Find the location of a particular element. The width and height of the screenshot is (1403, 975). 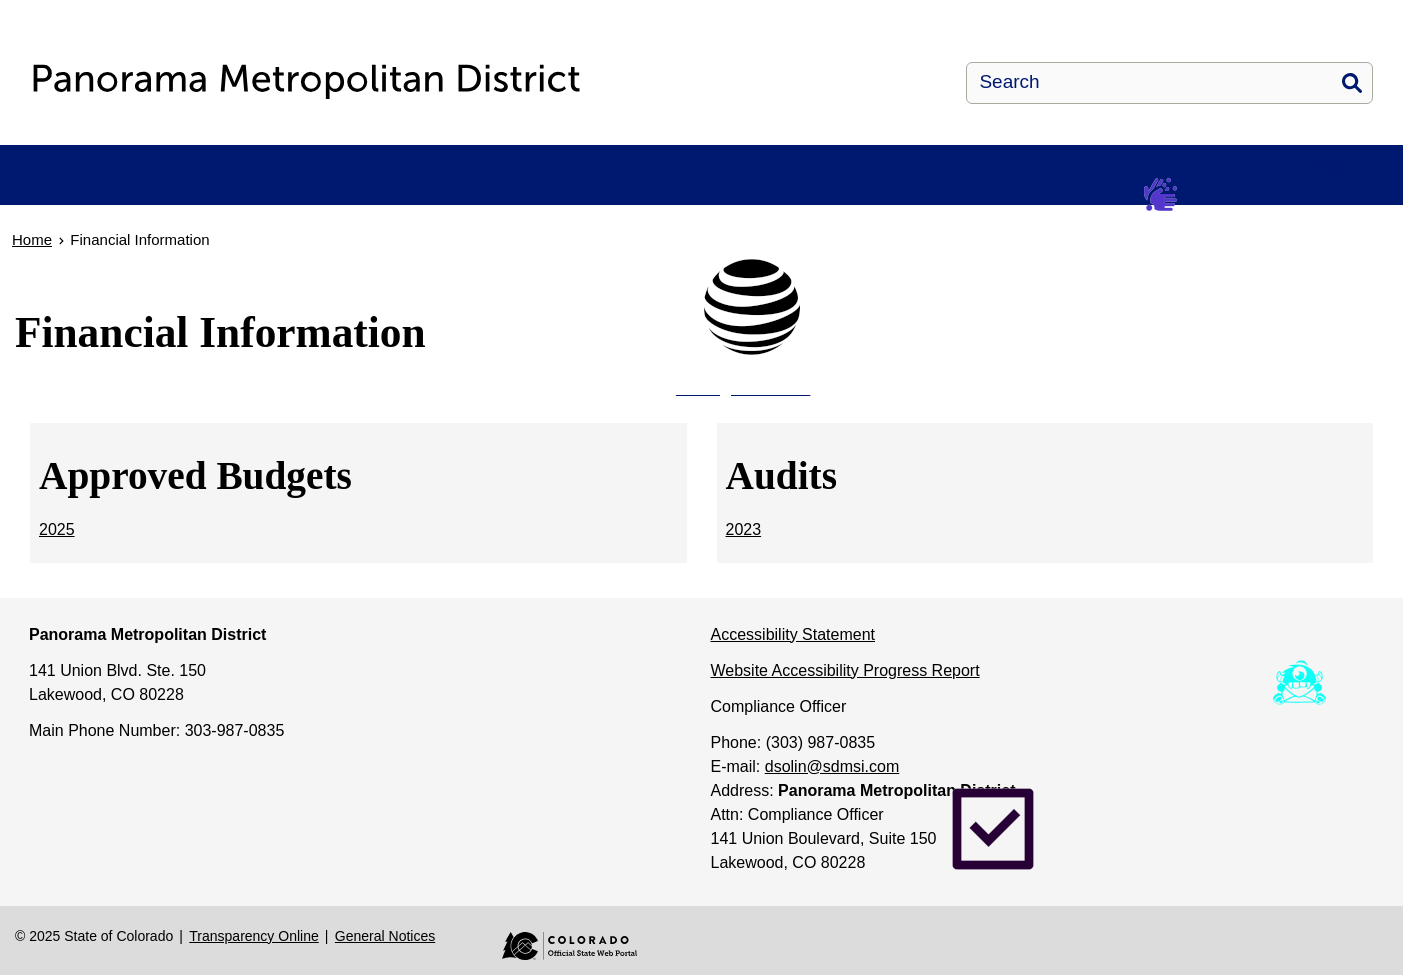

optinmonster logo is located at coordinates (1299, 682).